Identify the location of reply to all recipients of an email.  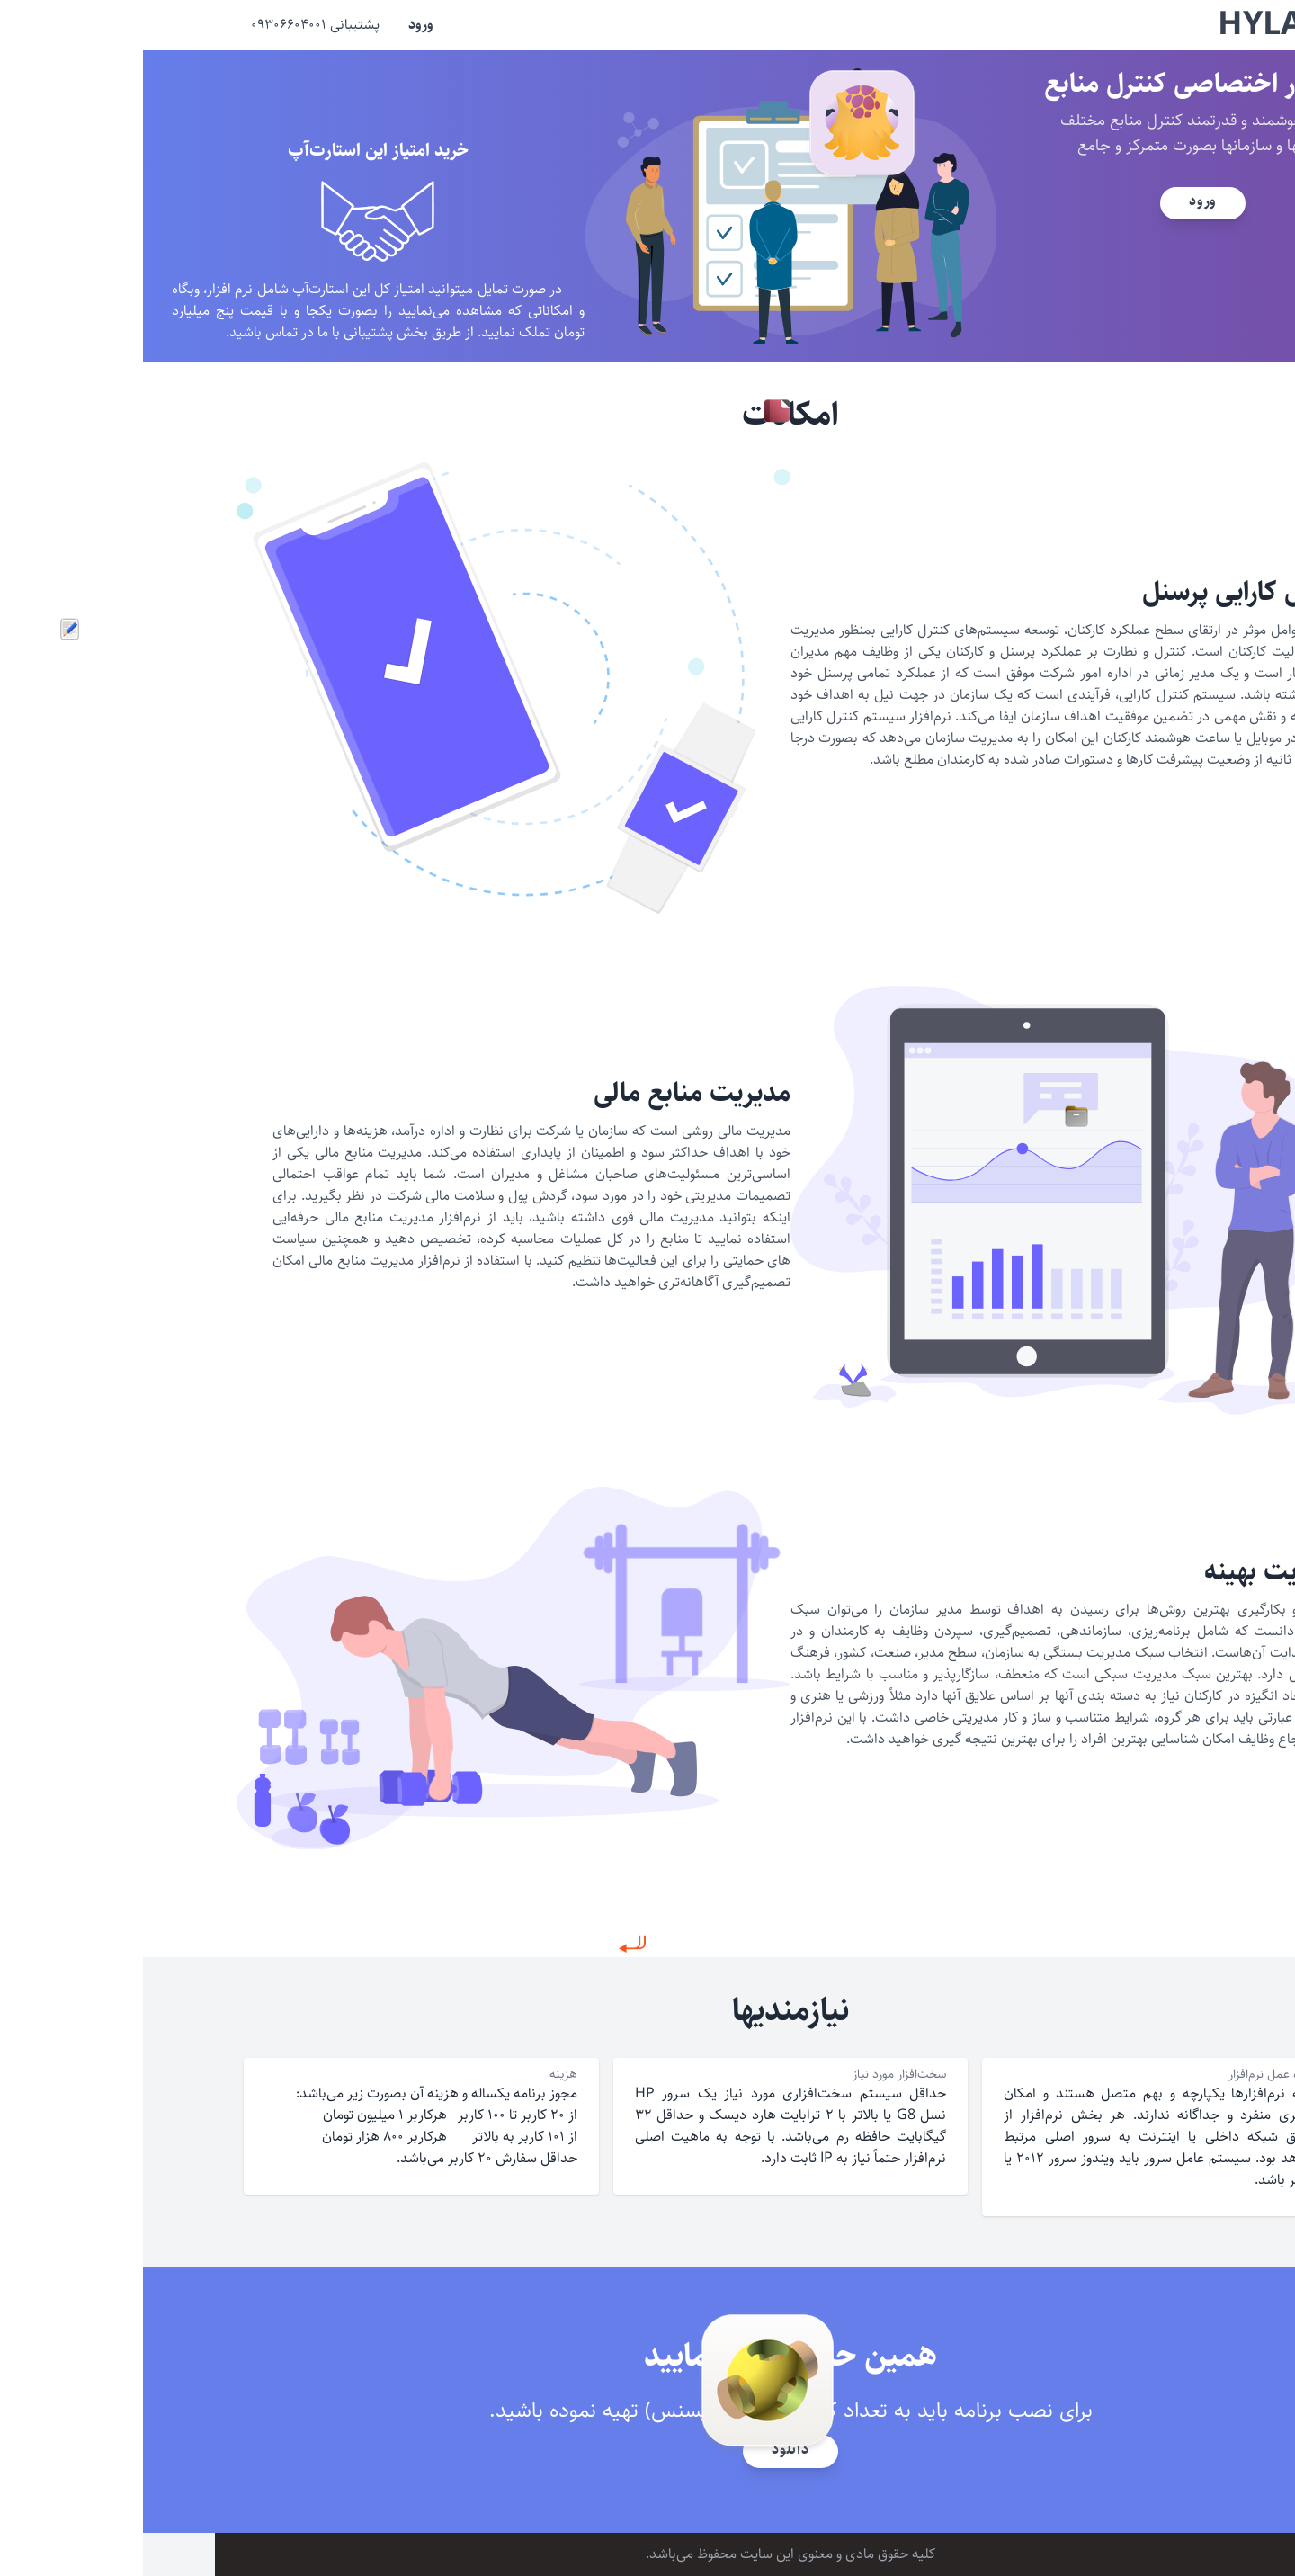
(631, 1942).